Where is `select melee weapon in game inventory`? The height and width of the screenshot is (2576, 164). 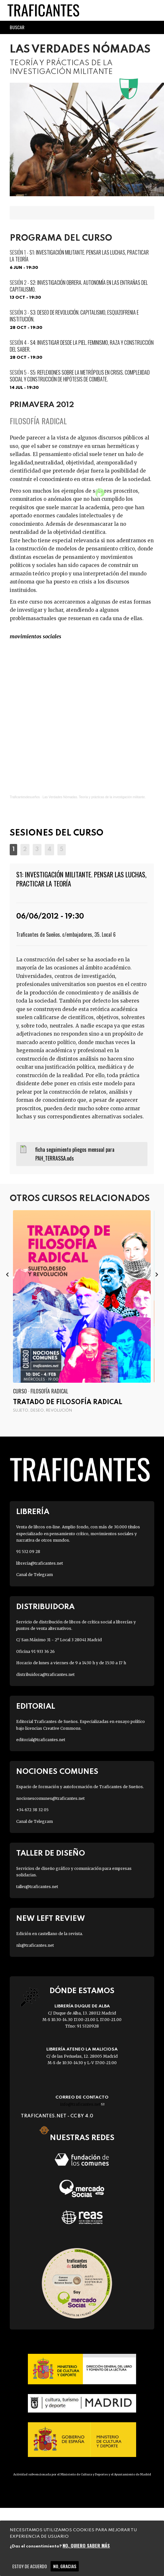
select melee weapon in game inventory is located at coordinates (30, 1997).